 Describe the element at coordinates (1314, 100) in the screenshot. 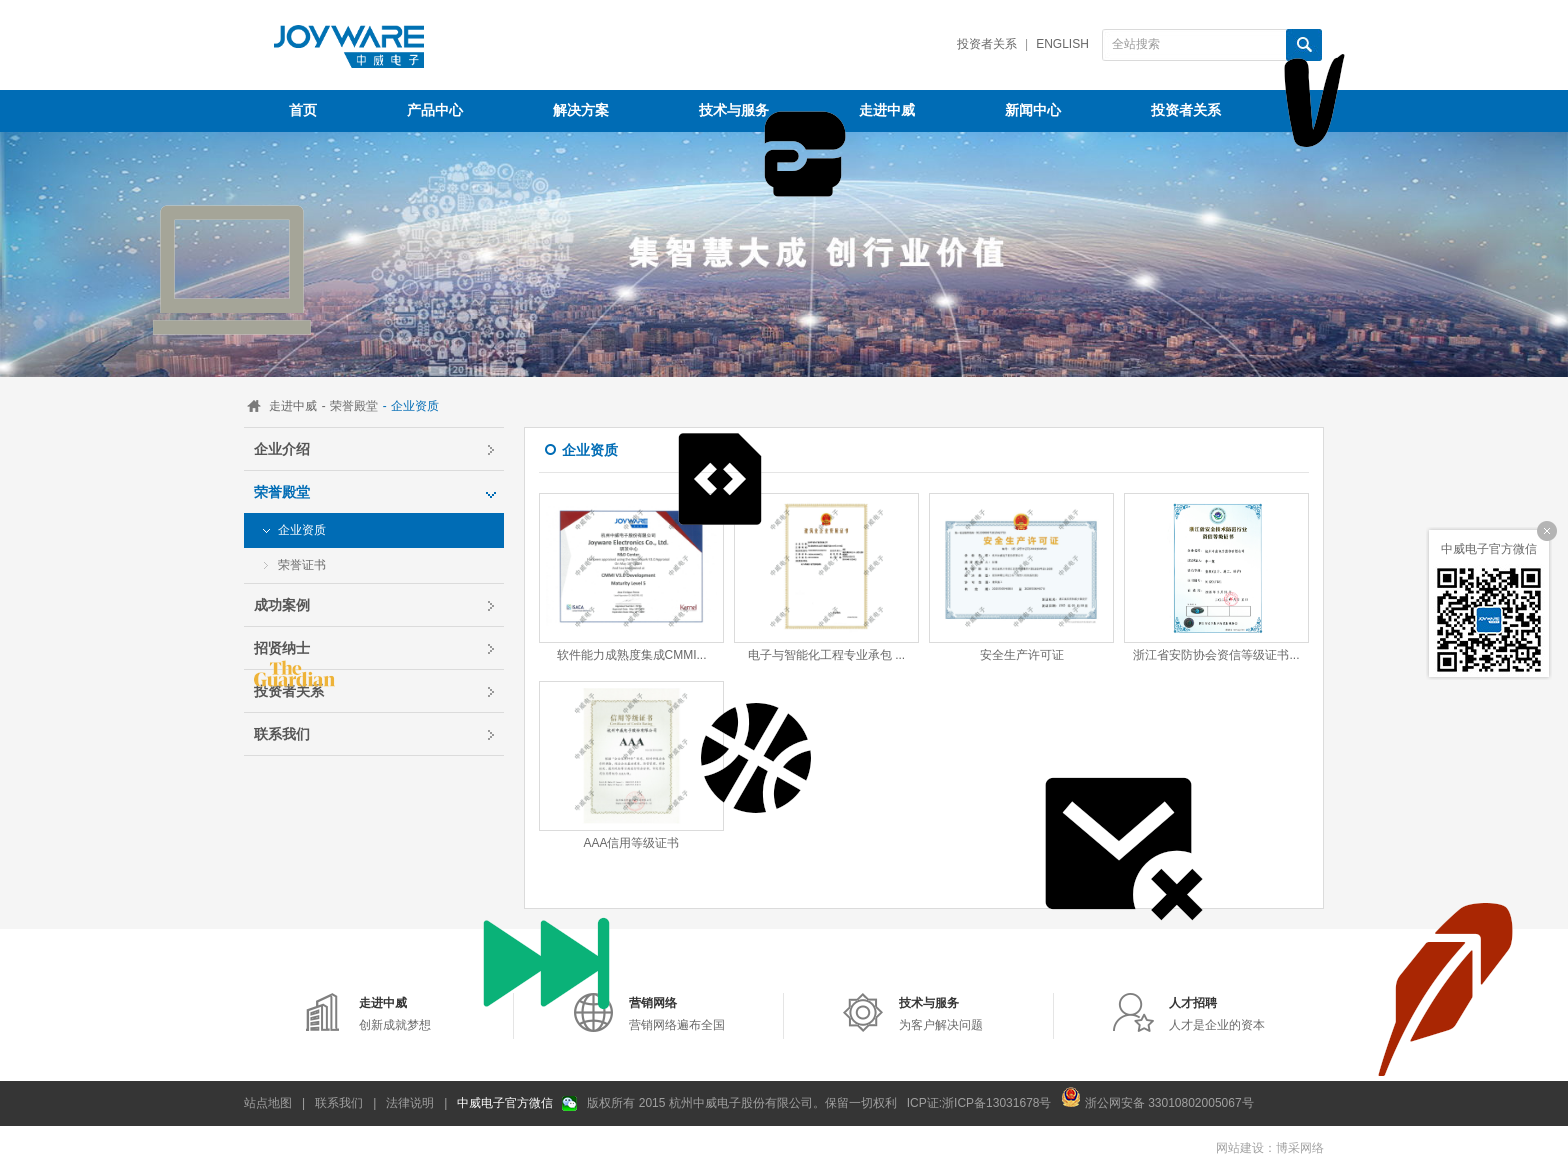

I see `open the Vinted app` at that location.